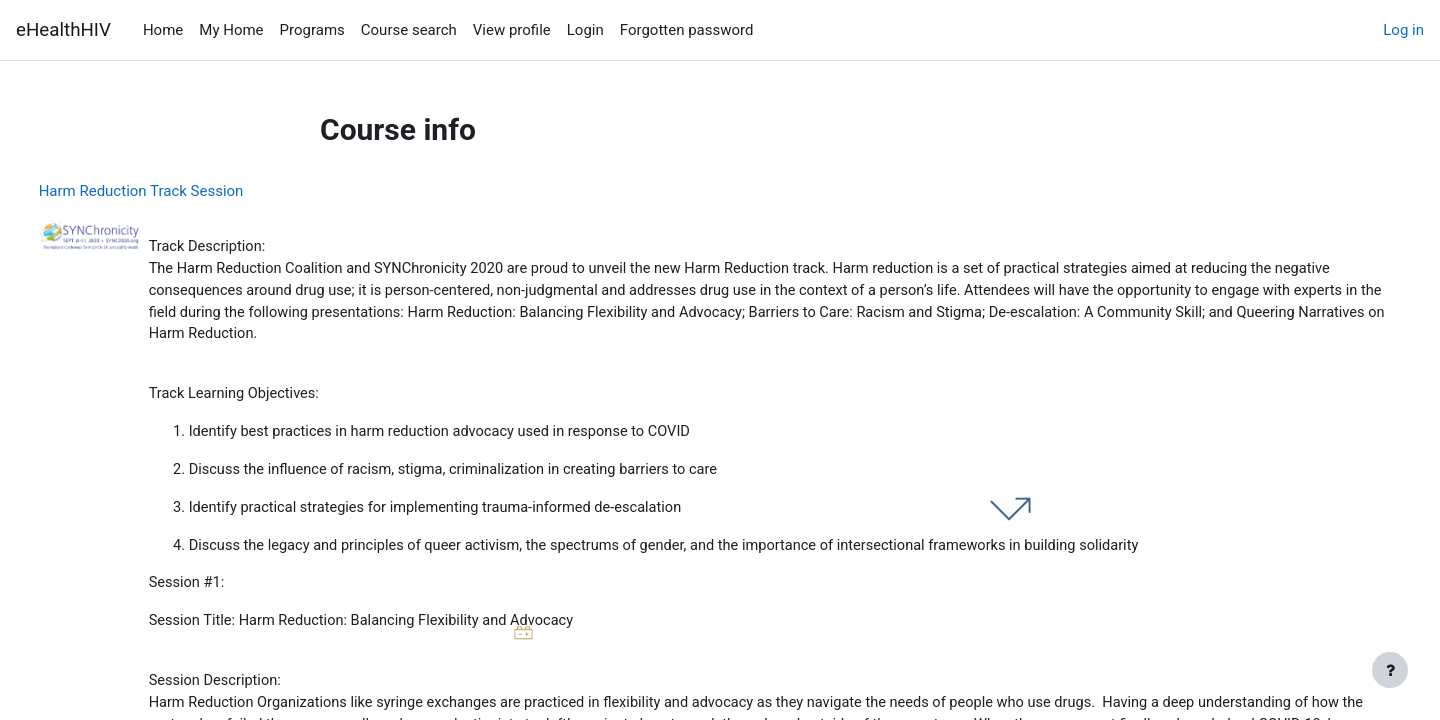  I want to click on reply to a message, so click(1010, 507).